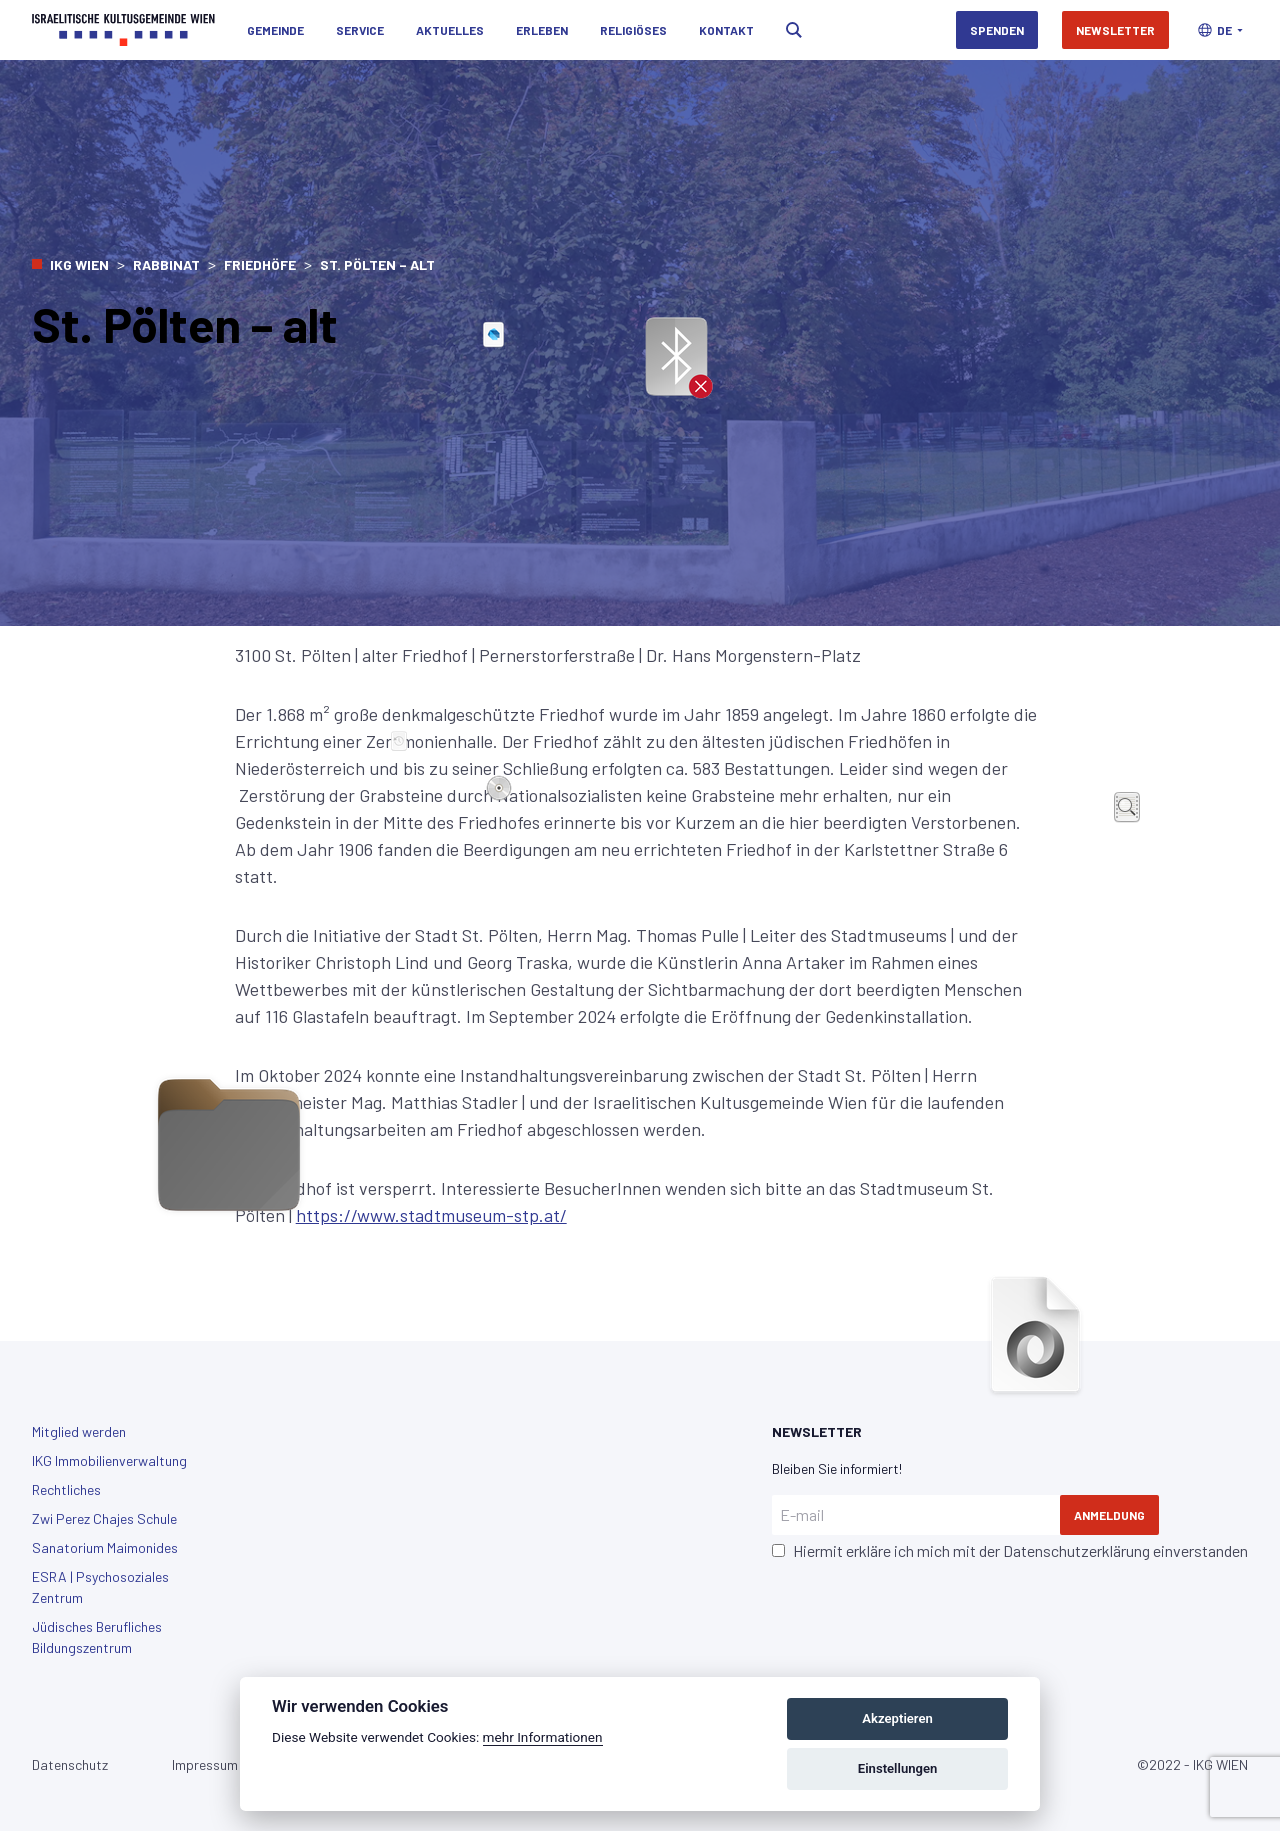 The width and height of the screenshot is (1280, 1831). What do you see at coordinates (493, 334) in the screenshot?
I see `a dart programming language source file` at bounding box center [493, 334].